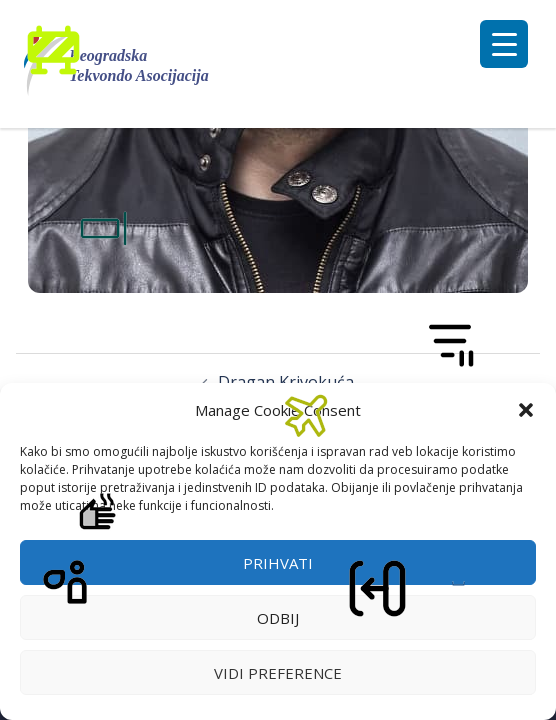  Describe the element at coordinates (458, 583) in the screenshot. I see `insert a space character` at that location.